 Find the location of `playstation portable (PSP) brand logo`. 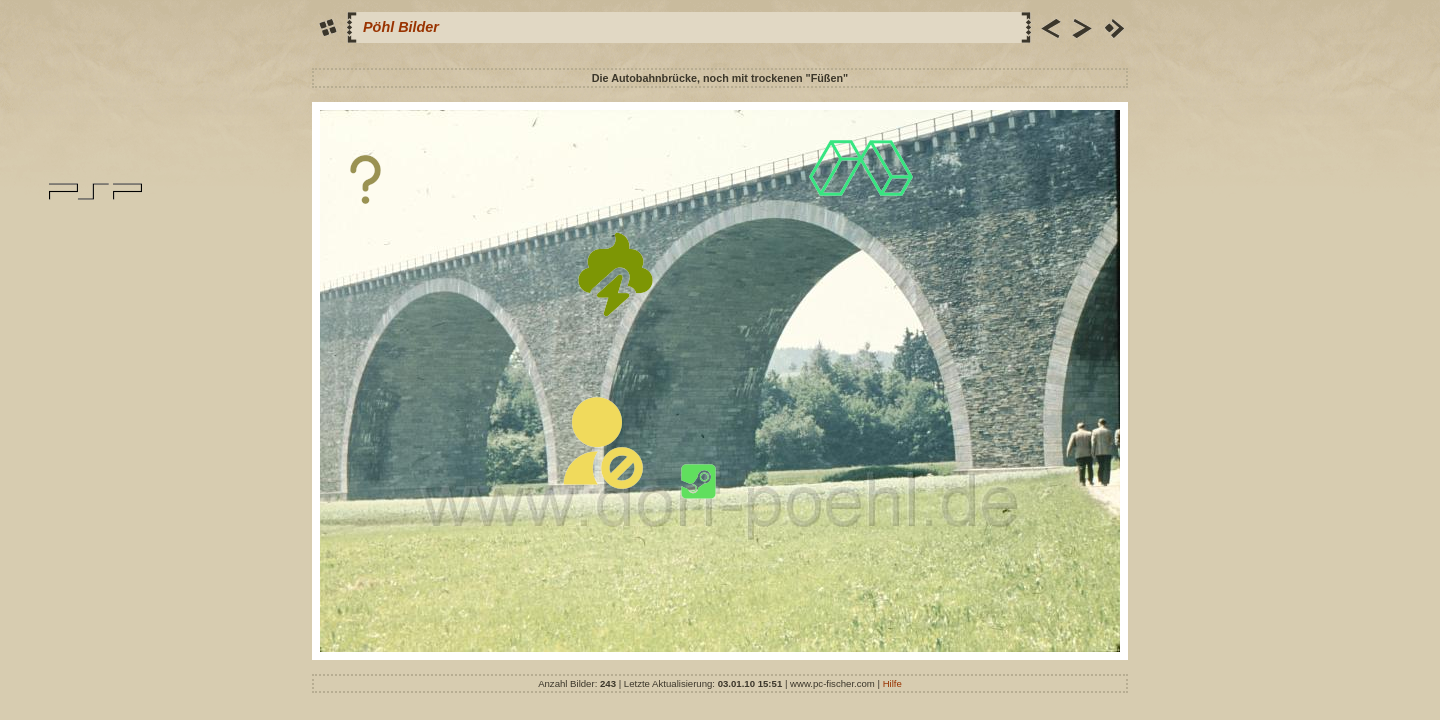

playstation portable (PSP) brand logo is located at coordinates (95, 191).